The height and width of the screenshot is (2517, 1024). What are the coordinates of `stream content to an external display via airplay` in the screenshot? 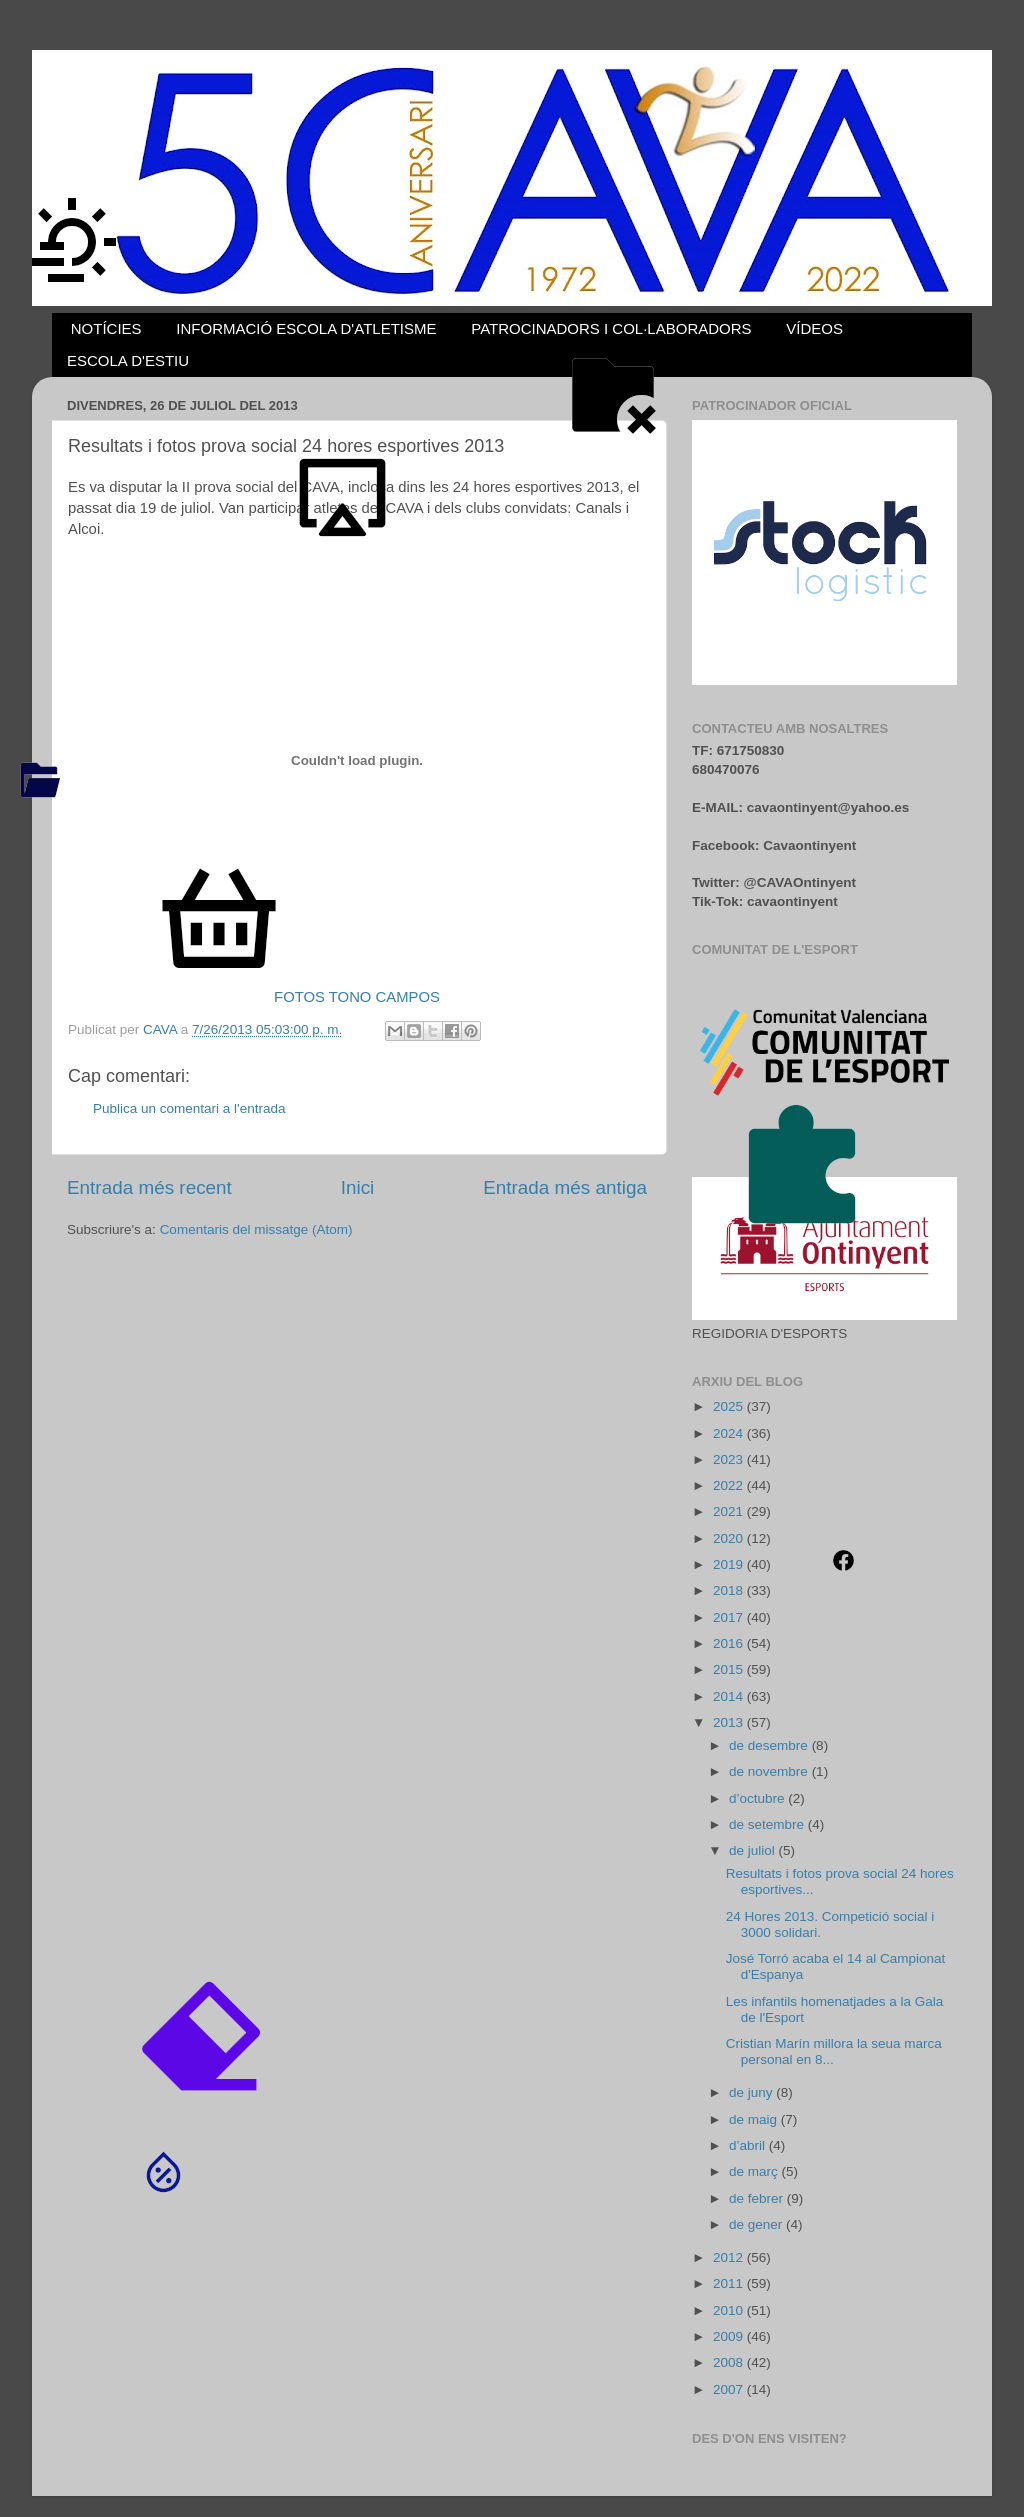 It's located at (342, 497).